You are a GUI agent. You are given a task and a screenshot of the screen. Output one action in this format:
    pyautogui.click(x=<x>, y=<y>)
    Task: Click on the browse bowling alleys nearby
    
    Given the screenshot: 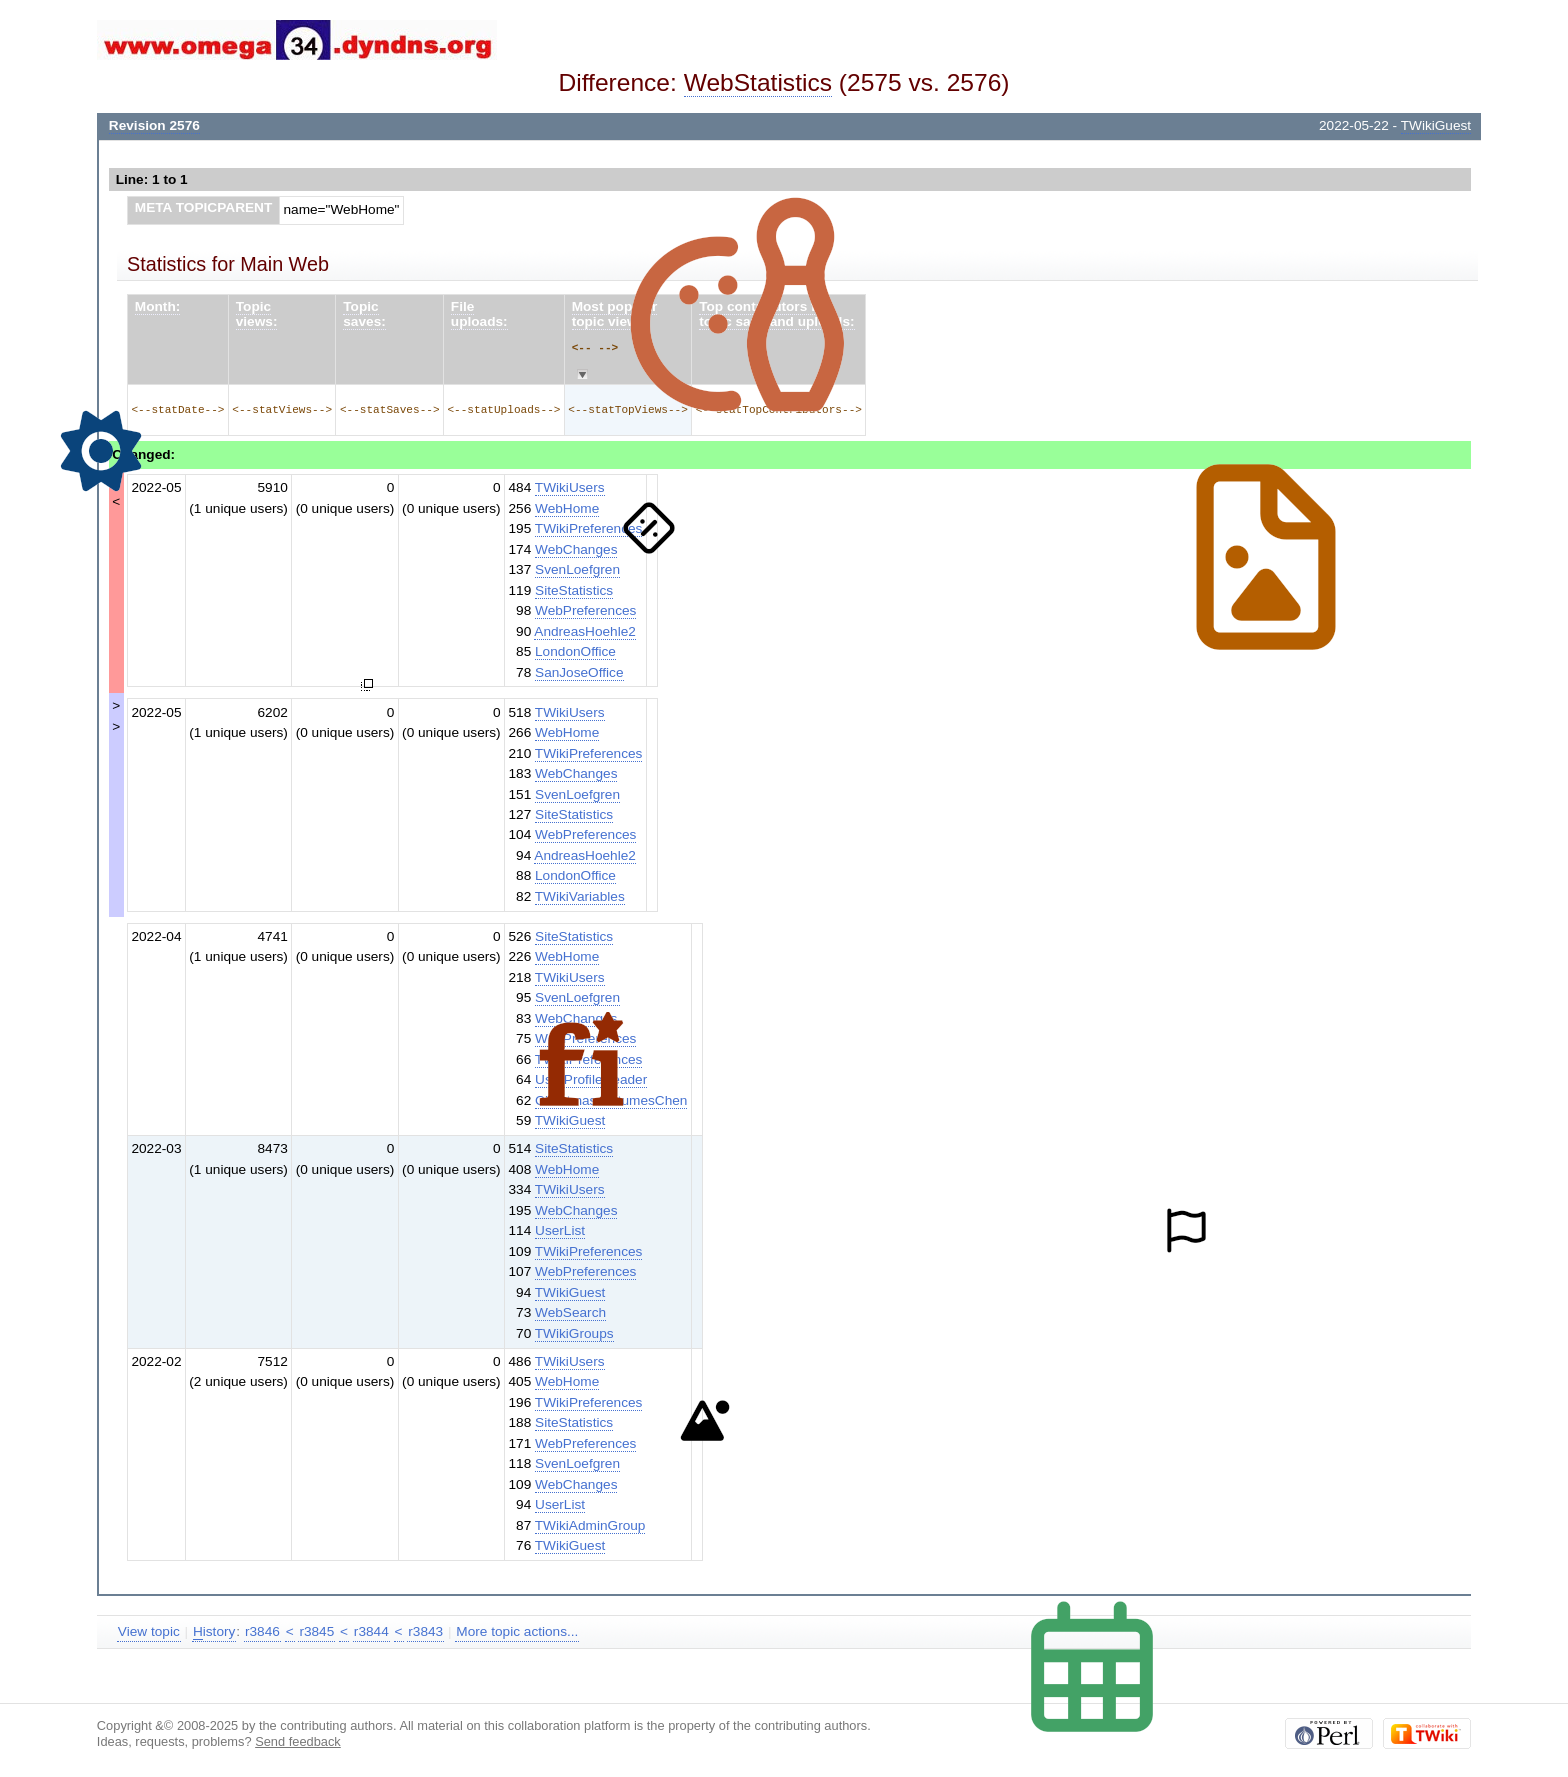 What is the action you would take?
    pyautogui.click(x=737, y=304)
    